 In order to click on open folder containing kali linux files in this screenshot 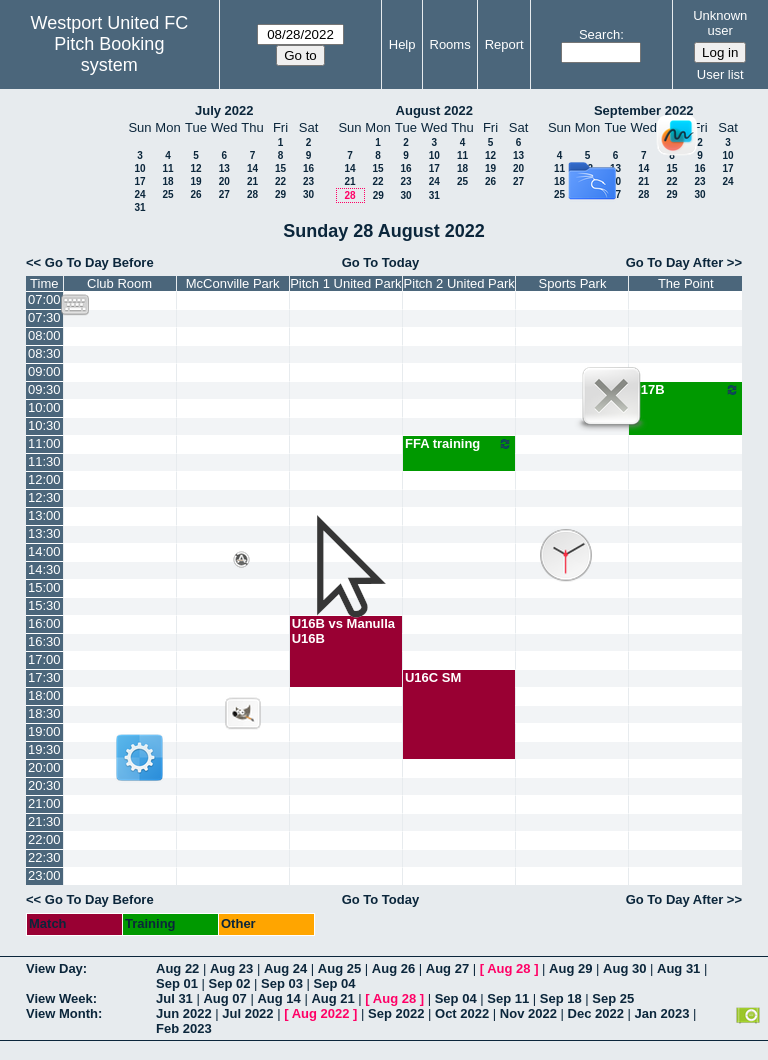, I will do `click(592, 182)`.